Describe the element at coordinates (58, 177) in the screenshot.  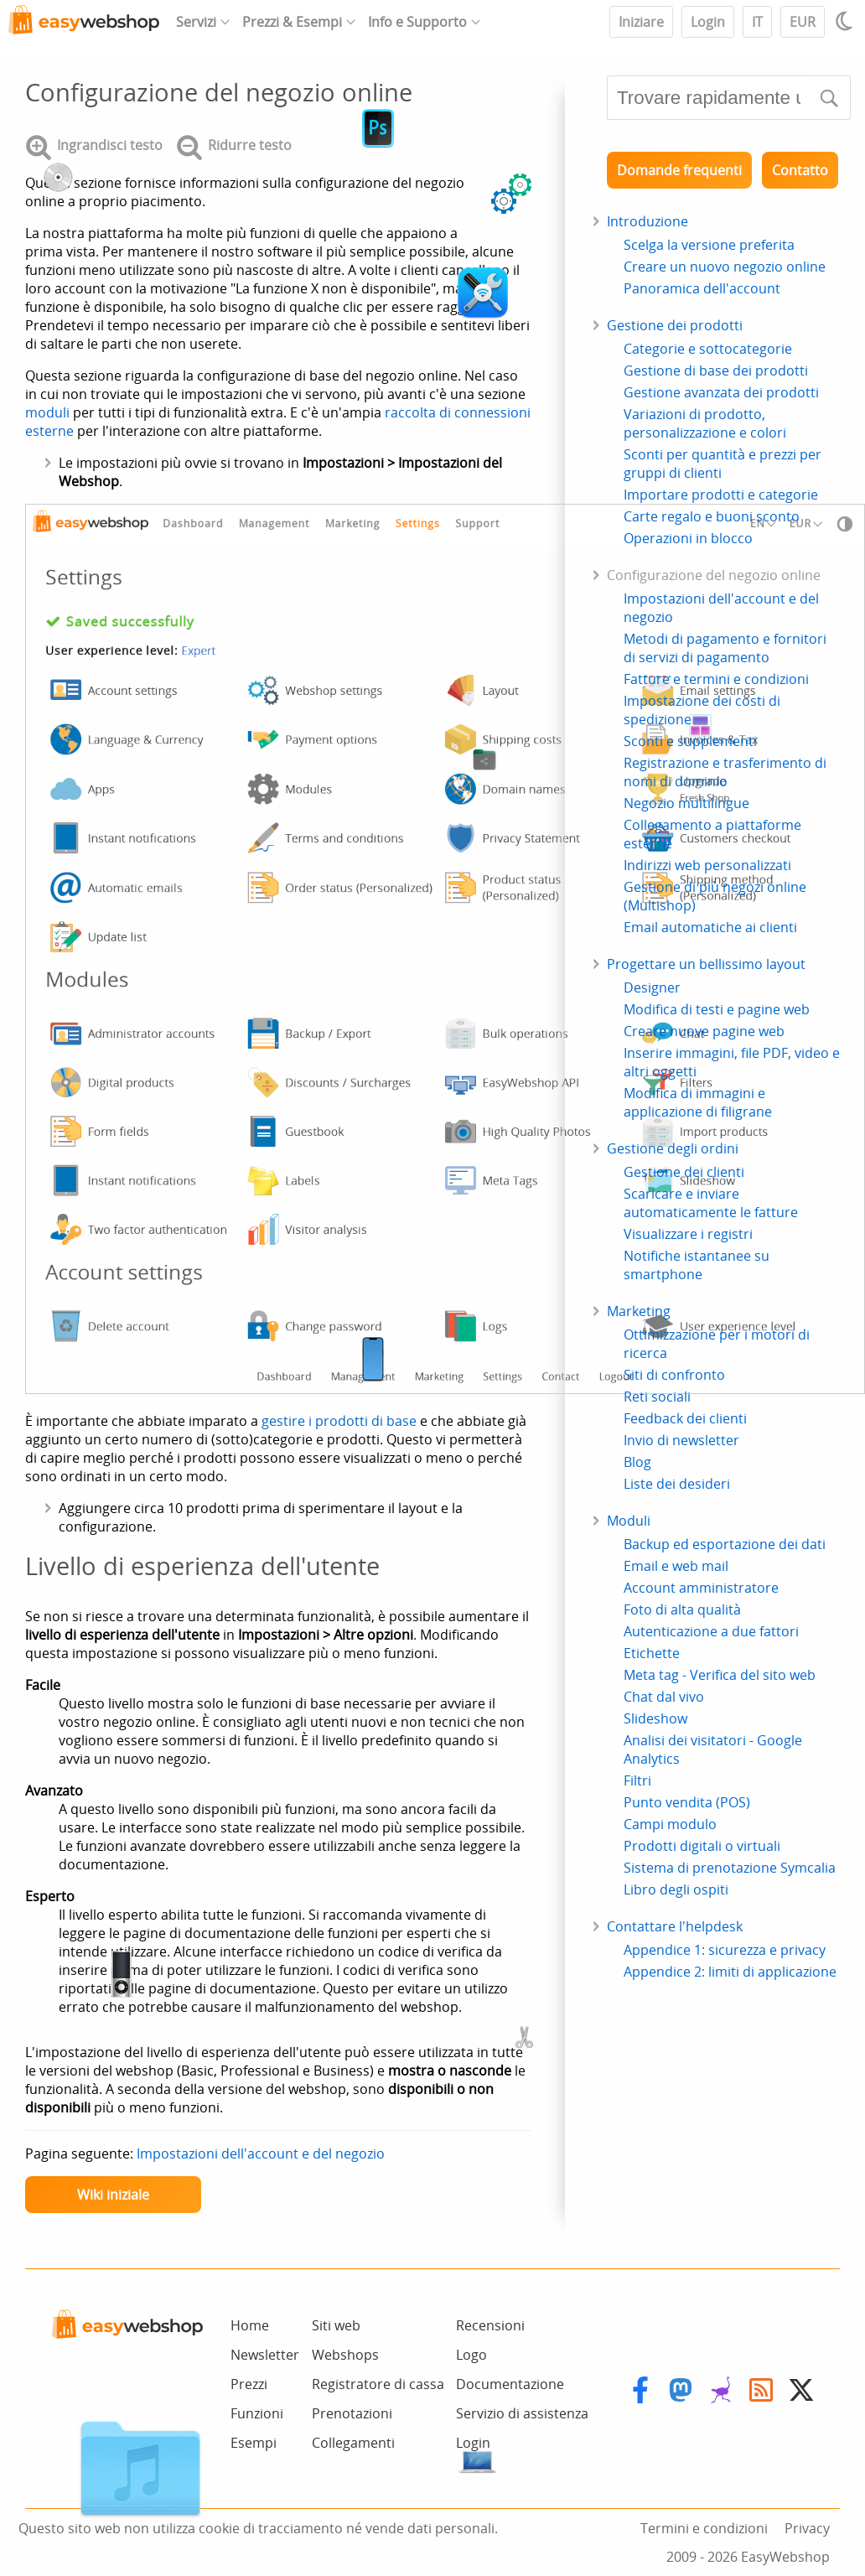
I see `indicates a DVD-RAM disc or optical media device` at that location.